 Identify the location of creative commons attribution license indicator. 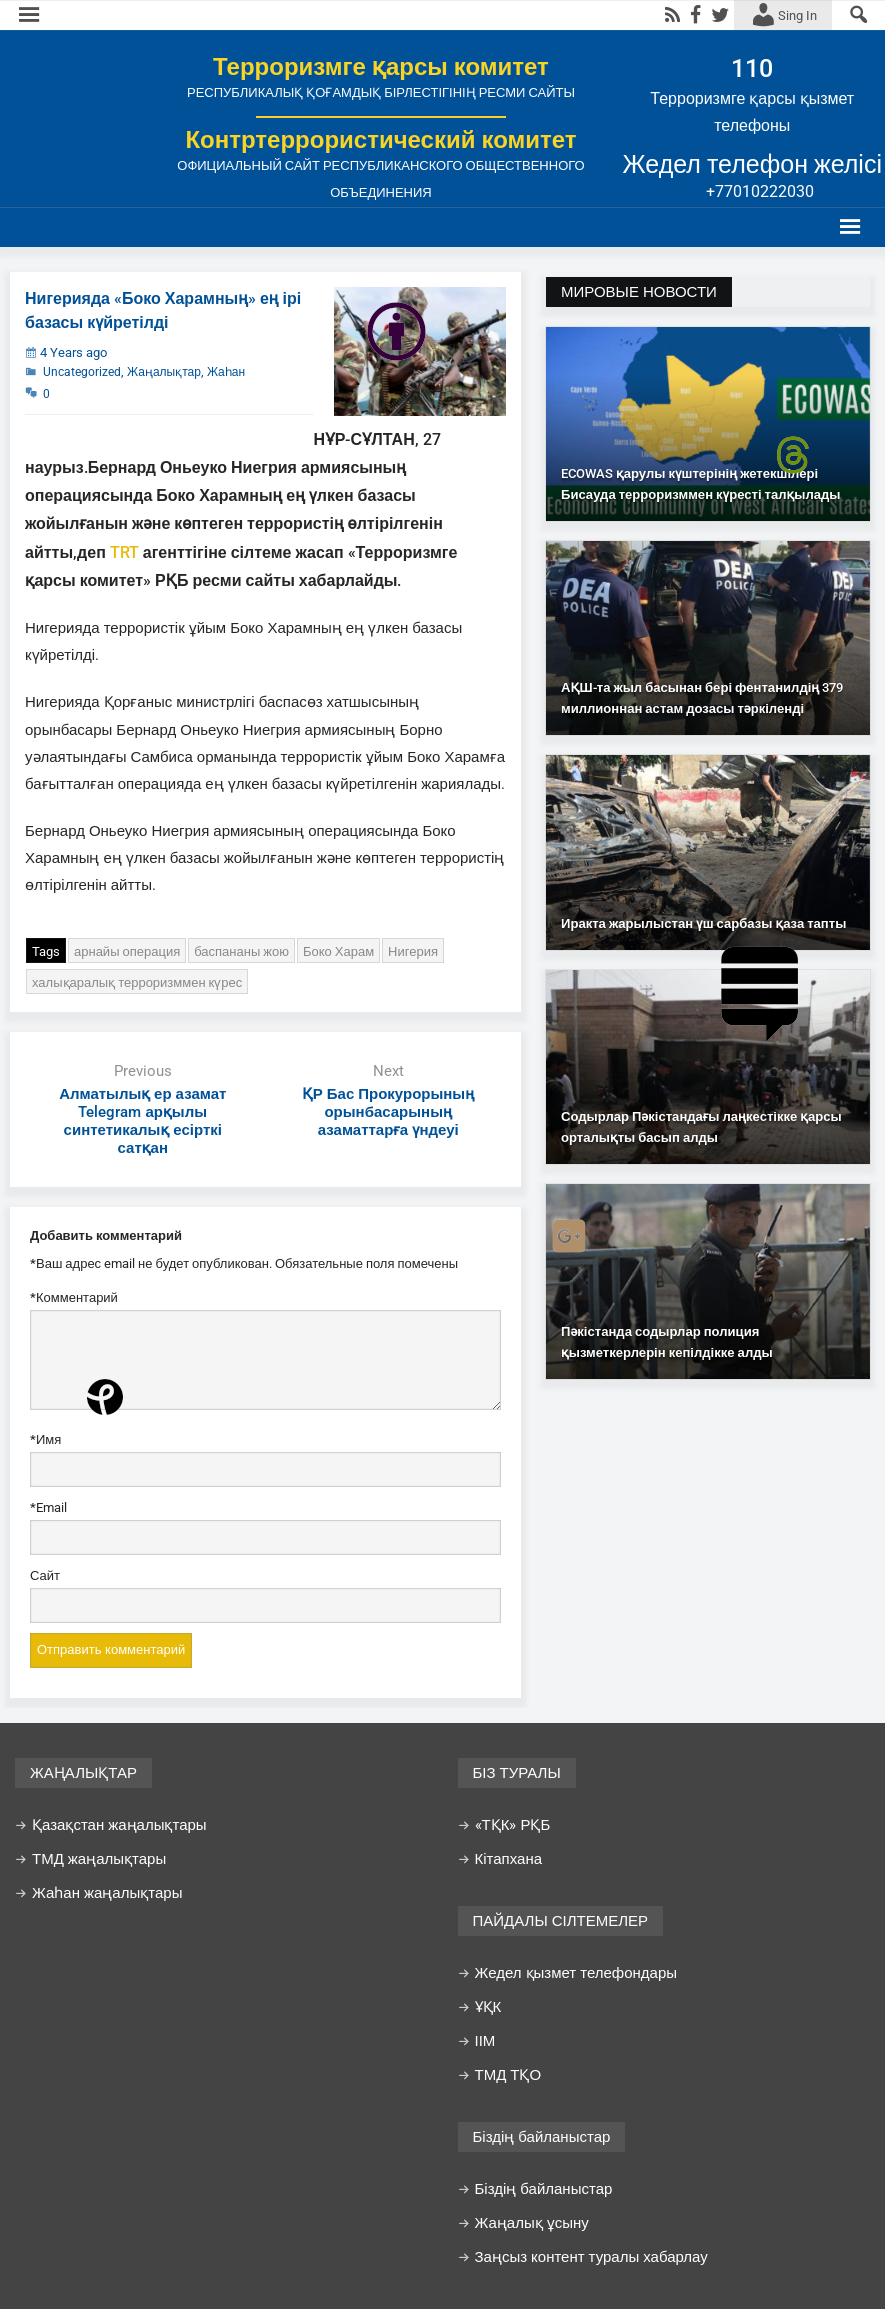
(396, 331).